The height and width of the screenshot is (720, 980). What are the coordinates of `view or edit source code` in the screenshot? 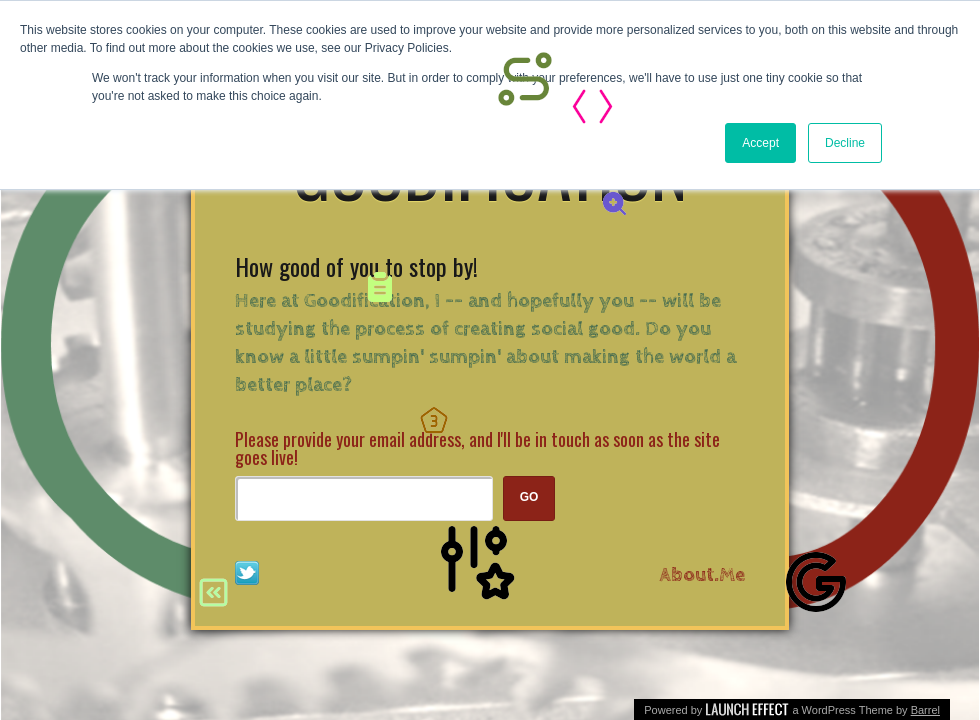 It's located at (592, 106).